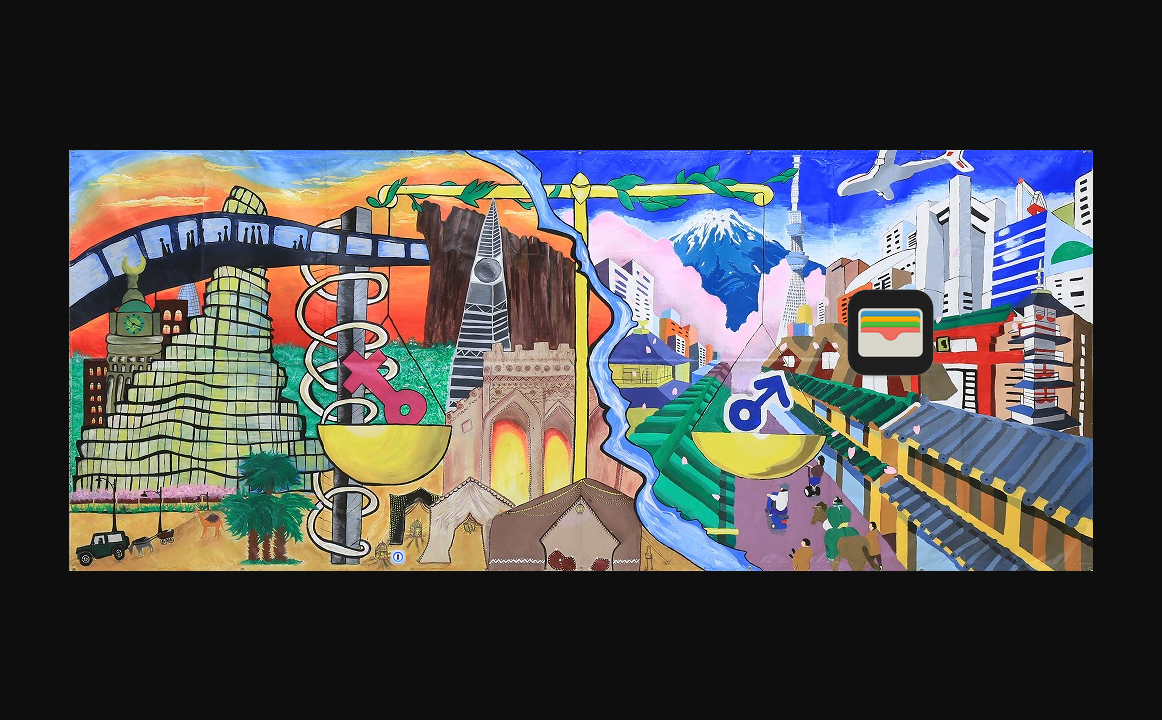  Describe the element at coordinates (890, 332) in the screenshot. I see `access wallet and payment settings` at that location.